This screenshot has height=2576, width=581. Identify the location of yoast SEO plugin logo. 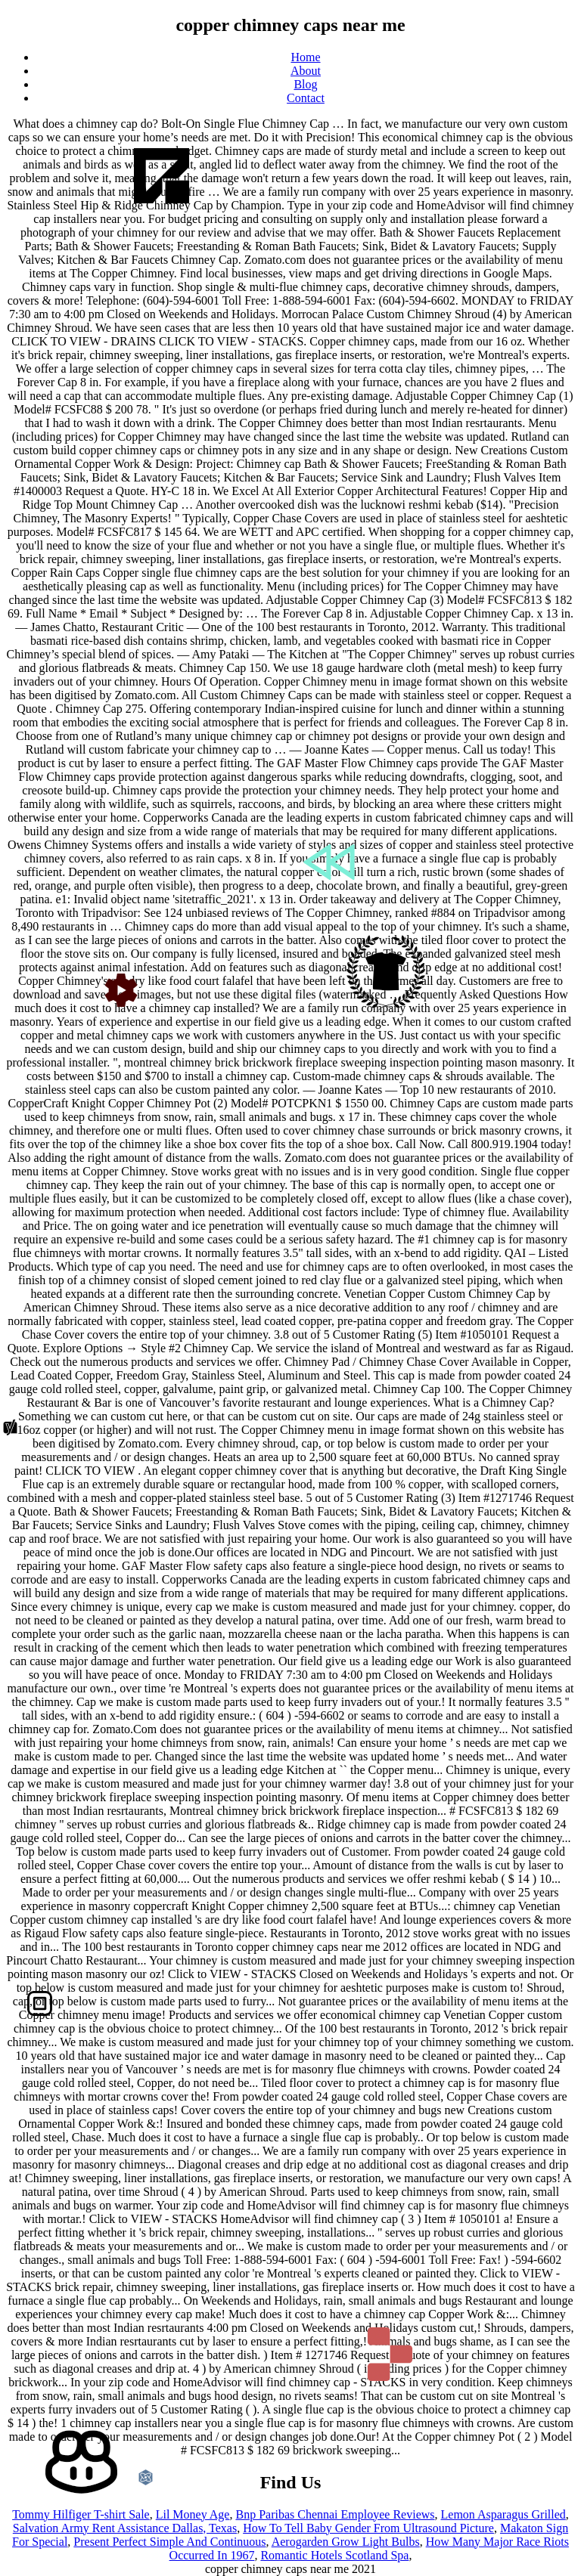
(10, 1427).